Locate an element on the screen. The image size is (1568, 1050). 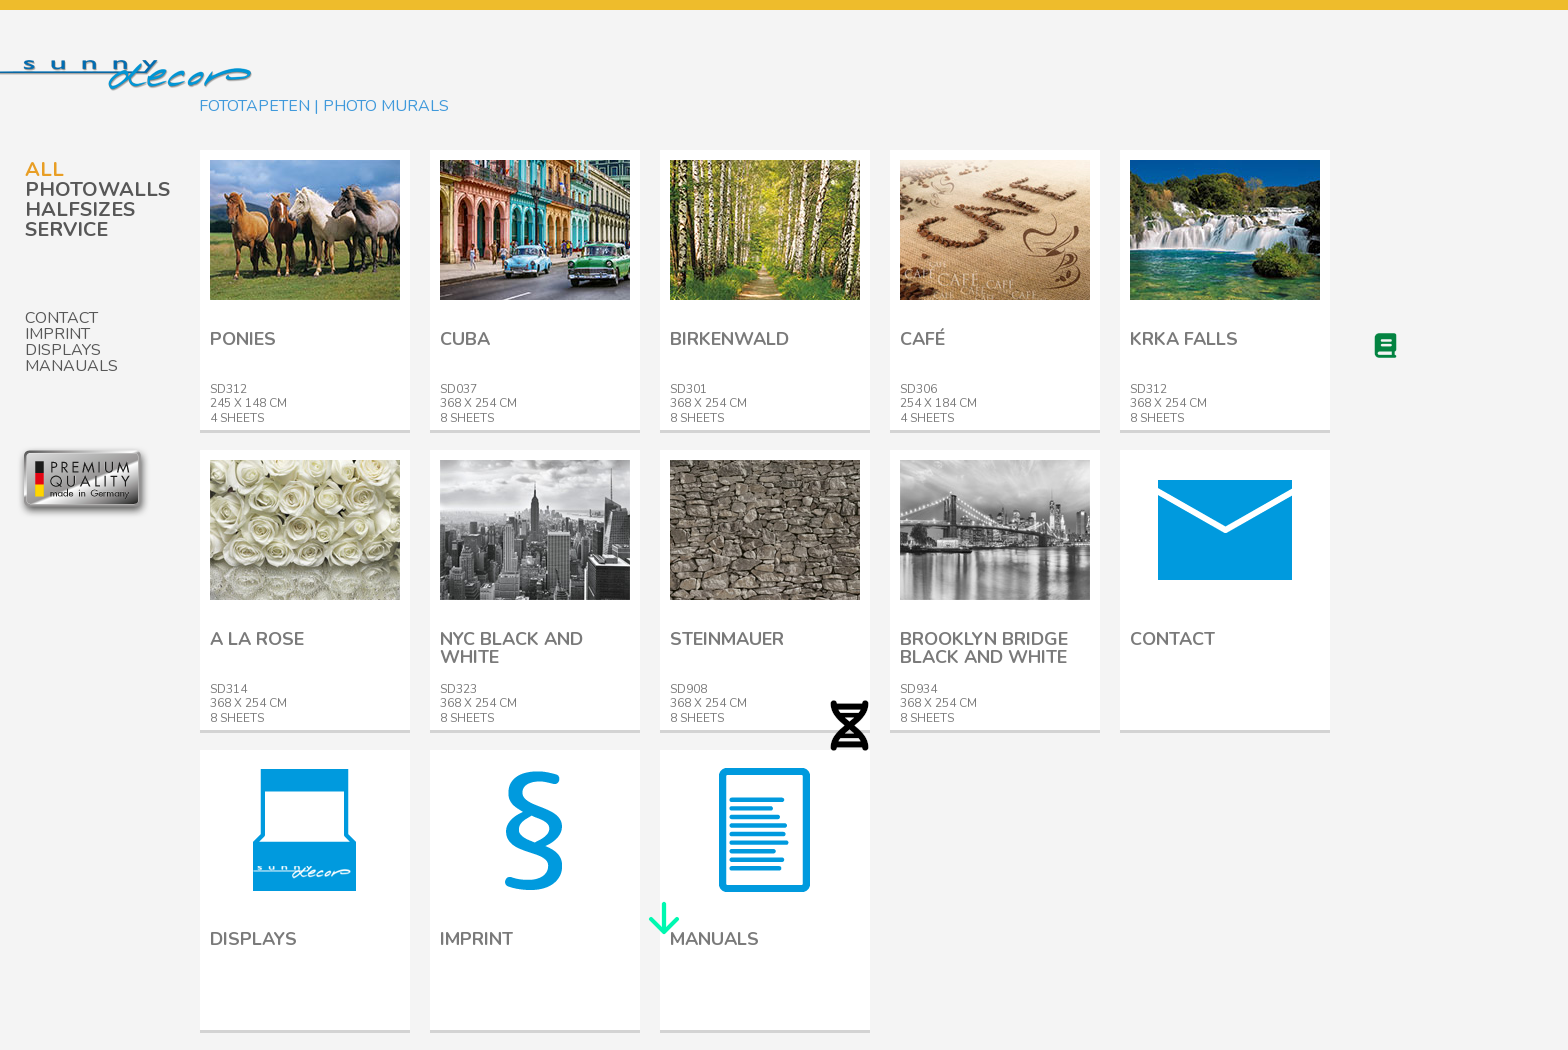
open the library or reading section is located at coordinates (1385, 345).